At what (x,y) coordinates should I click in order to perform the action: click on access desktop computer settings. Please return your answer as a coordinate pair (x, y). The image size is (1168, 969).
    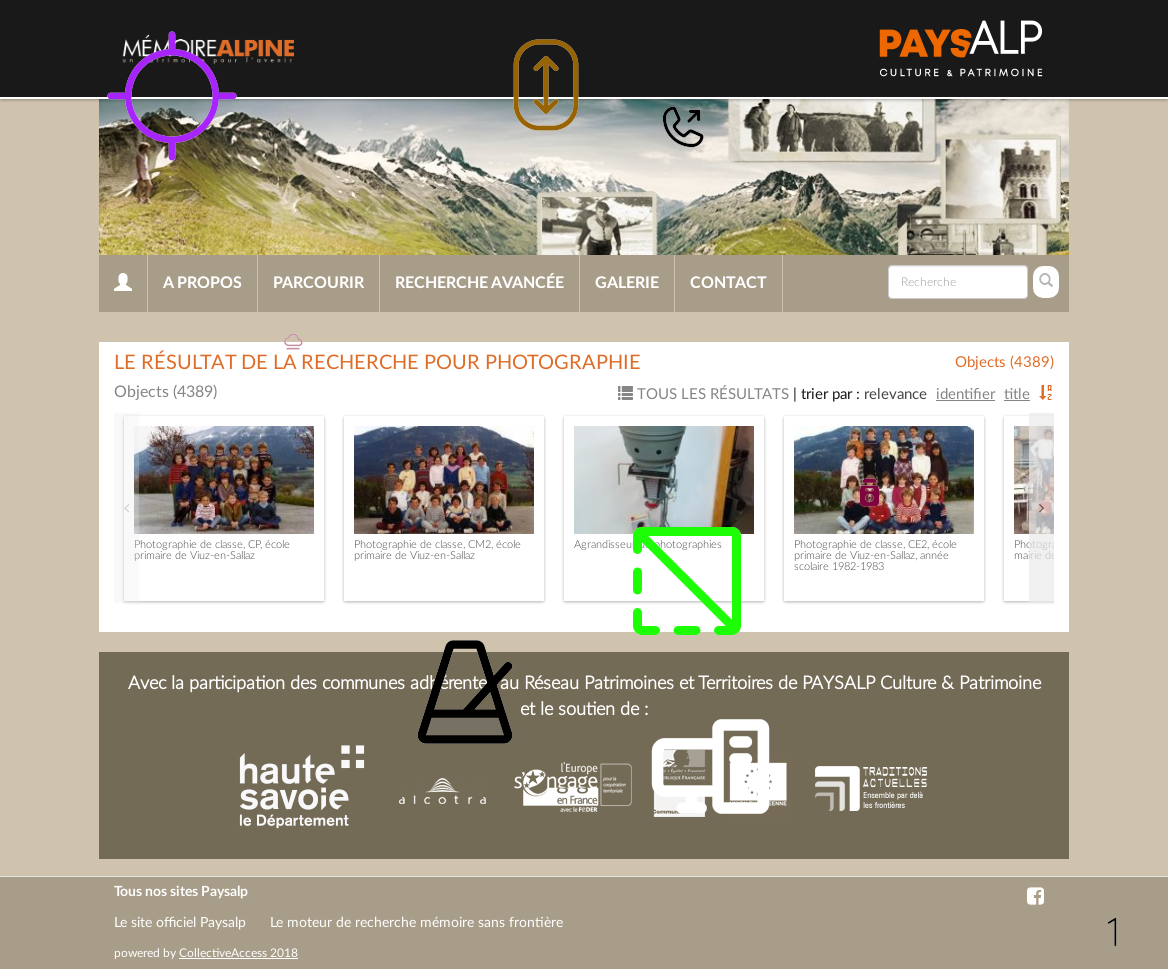
    Looking at the image, I should click on (710, 766).